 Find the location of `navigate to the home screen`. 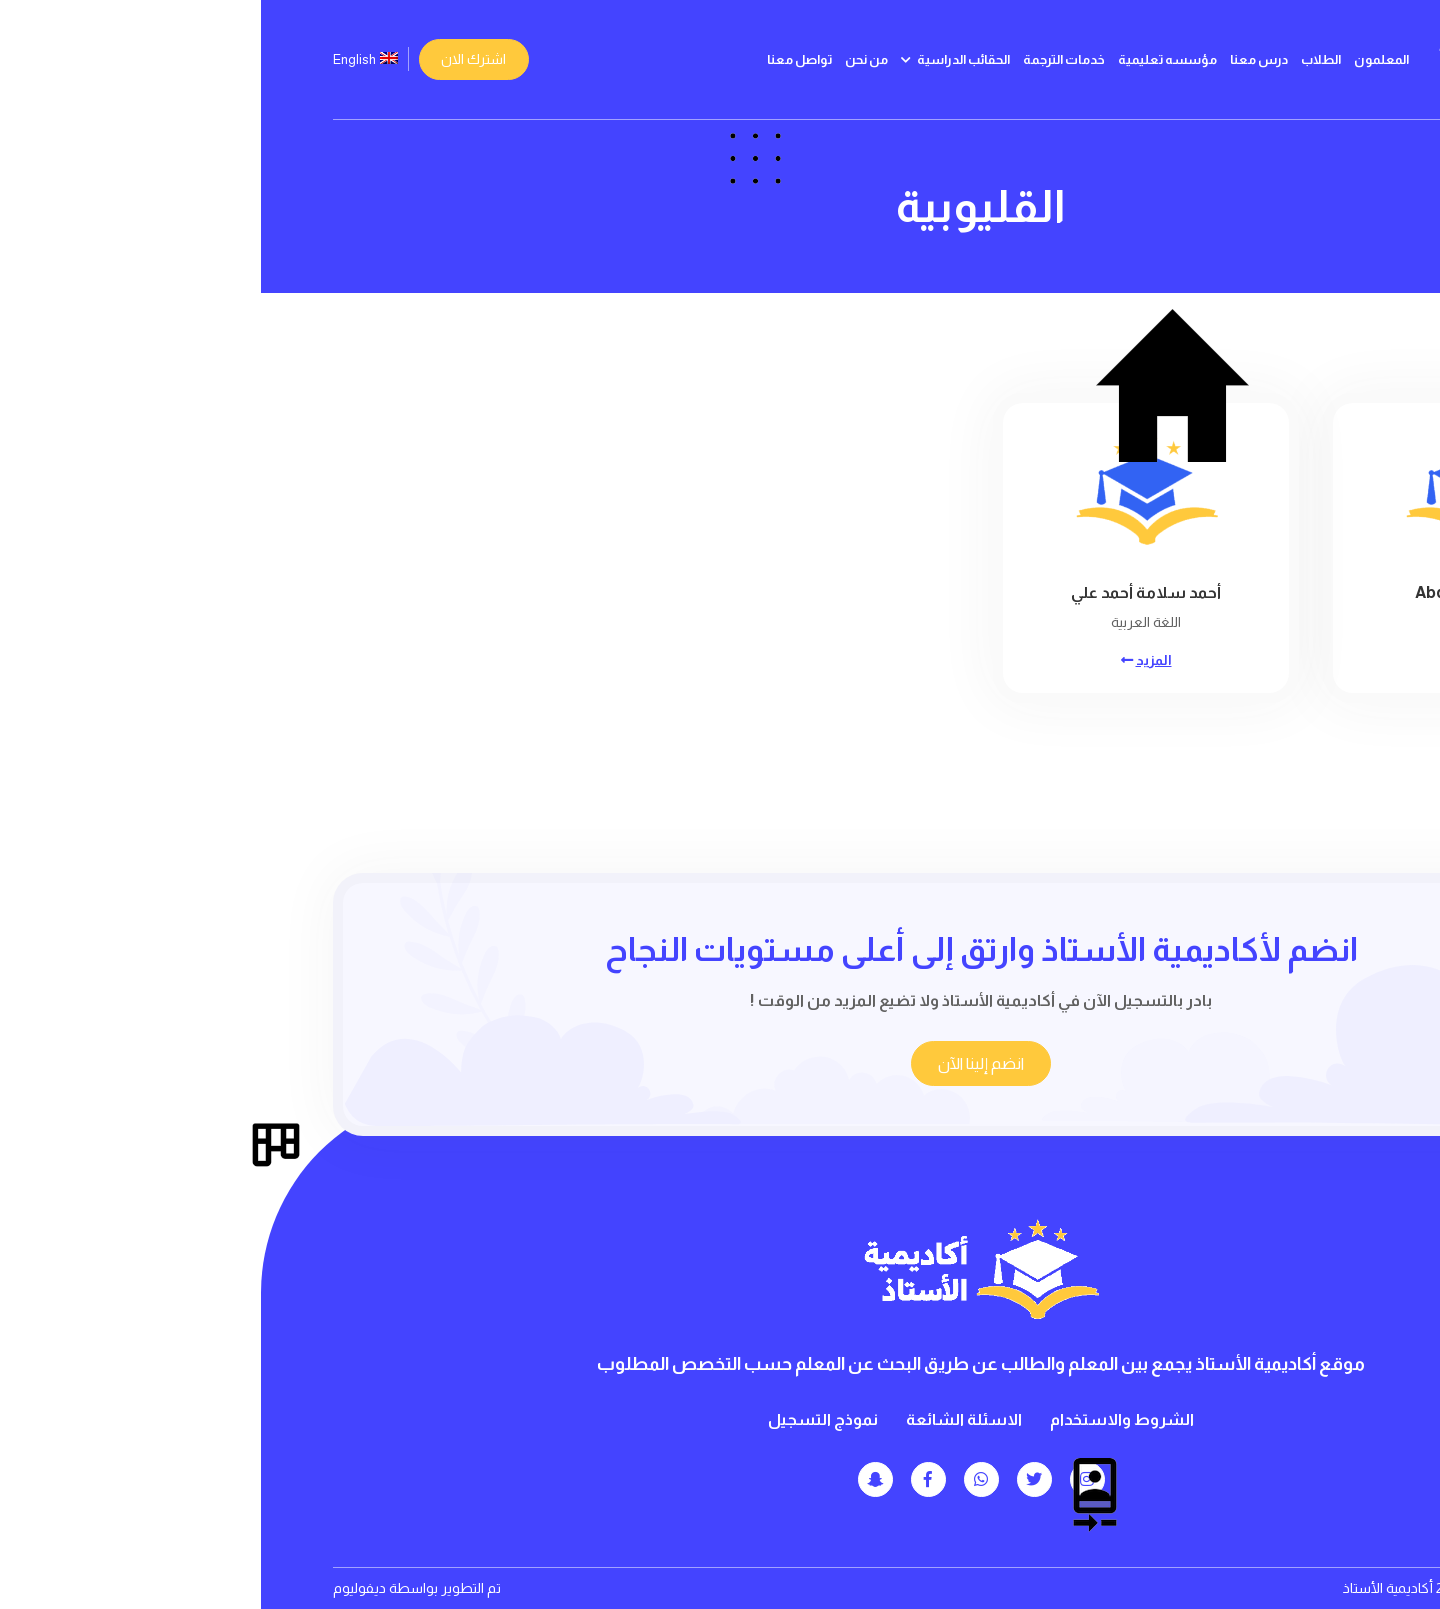

navigate to the home screen is located at coordinates (1172, 385).